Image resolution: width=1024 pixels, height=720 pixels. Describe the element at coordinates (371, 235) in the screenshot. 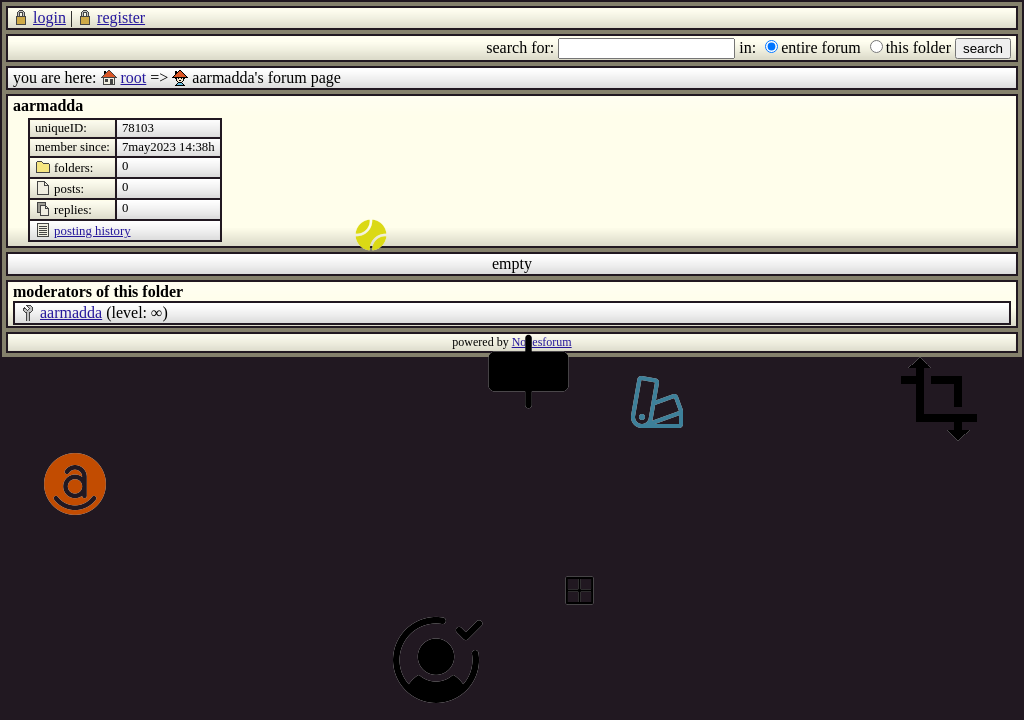

I see `access tennis or racquet sports features` at that location.